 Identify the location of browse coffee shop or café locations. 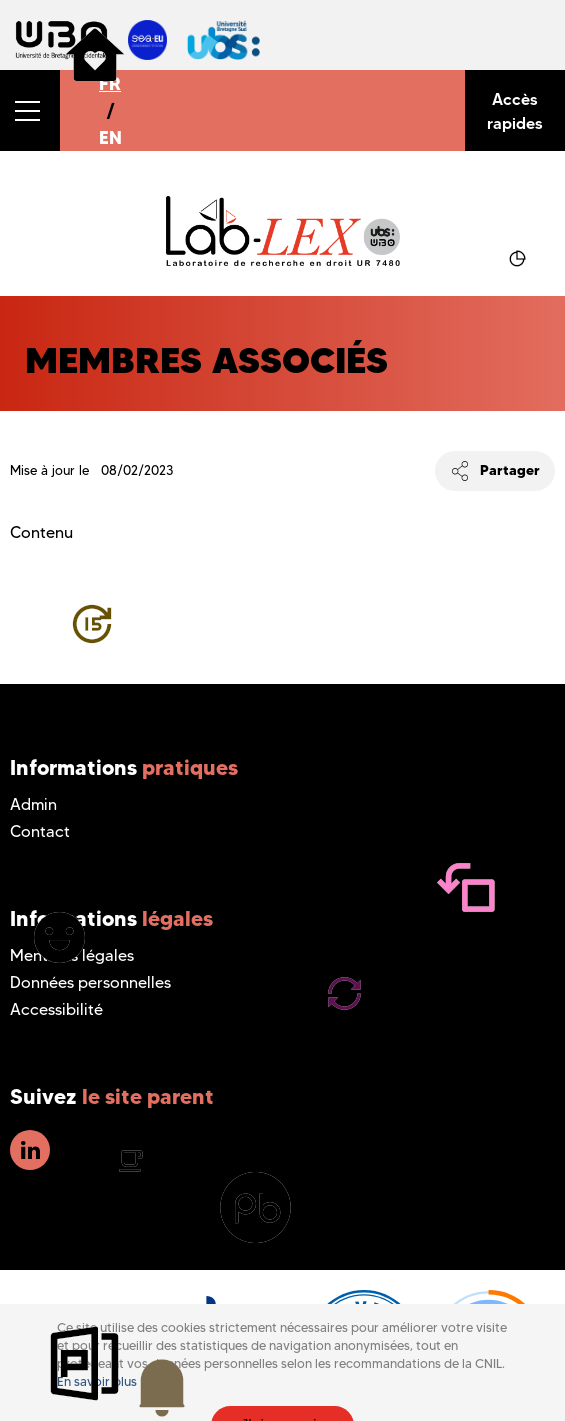
(131, 1161).